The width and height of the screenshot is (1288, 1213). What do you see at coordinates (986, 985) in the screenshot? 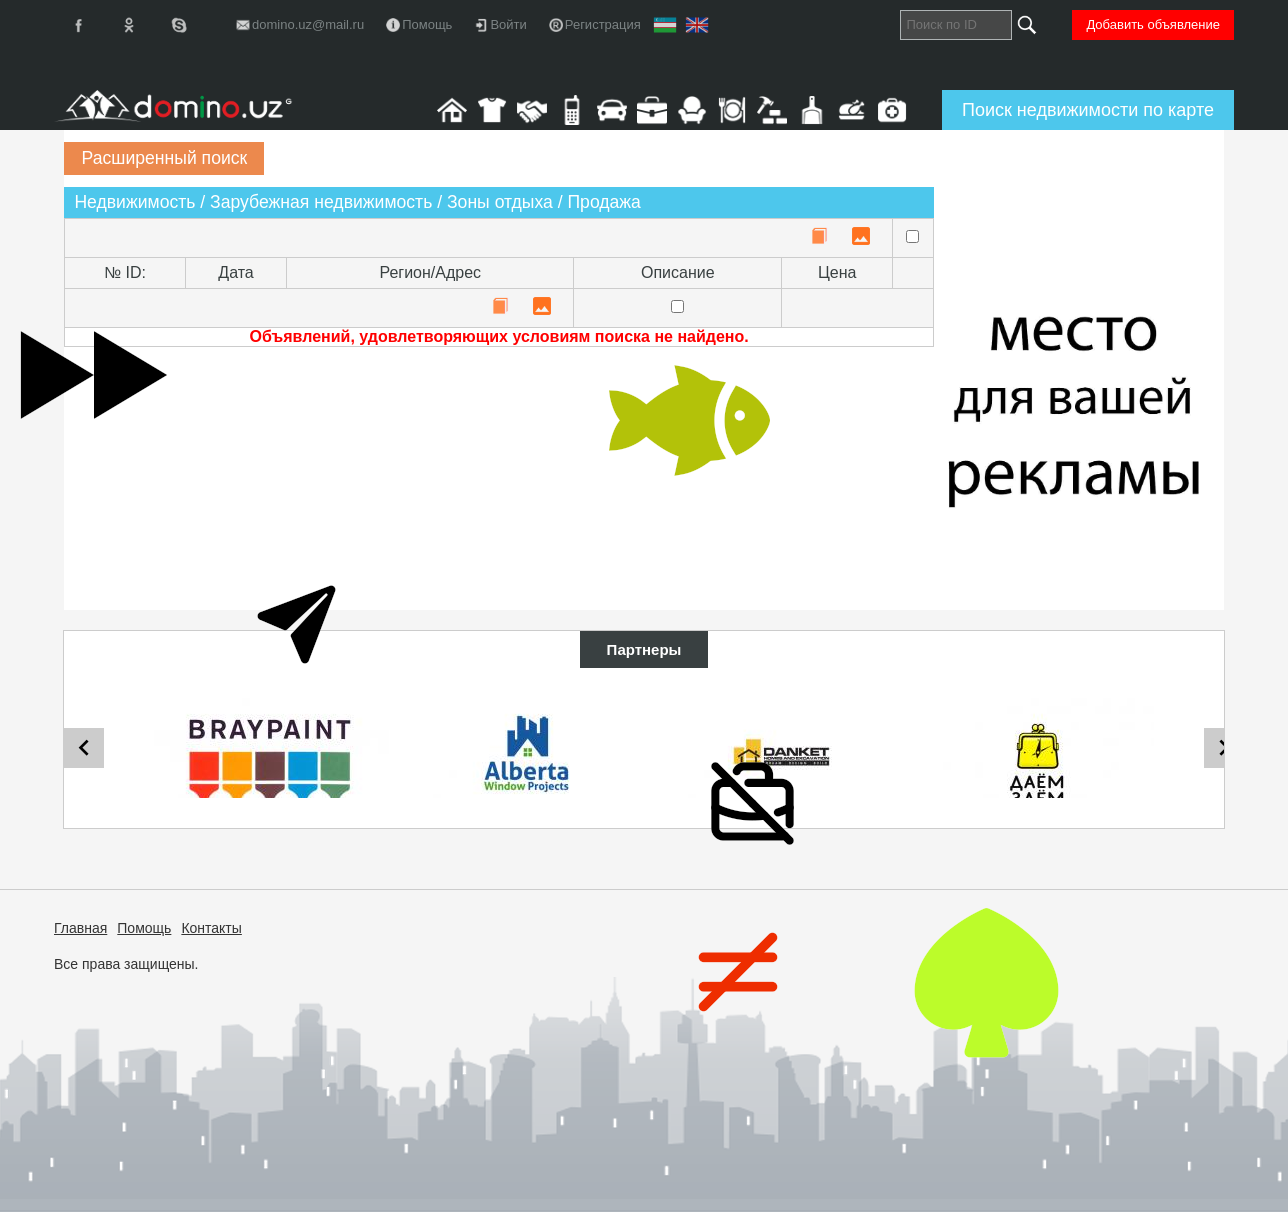
I see `play card games or access a cards app` at bounding box center [986, 985].